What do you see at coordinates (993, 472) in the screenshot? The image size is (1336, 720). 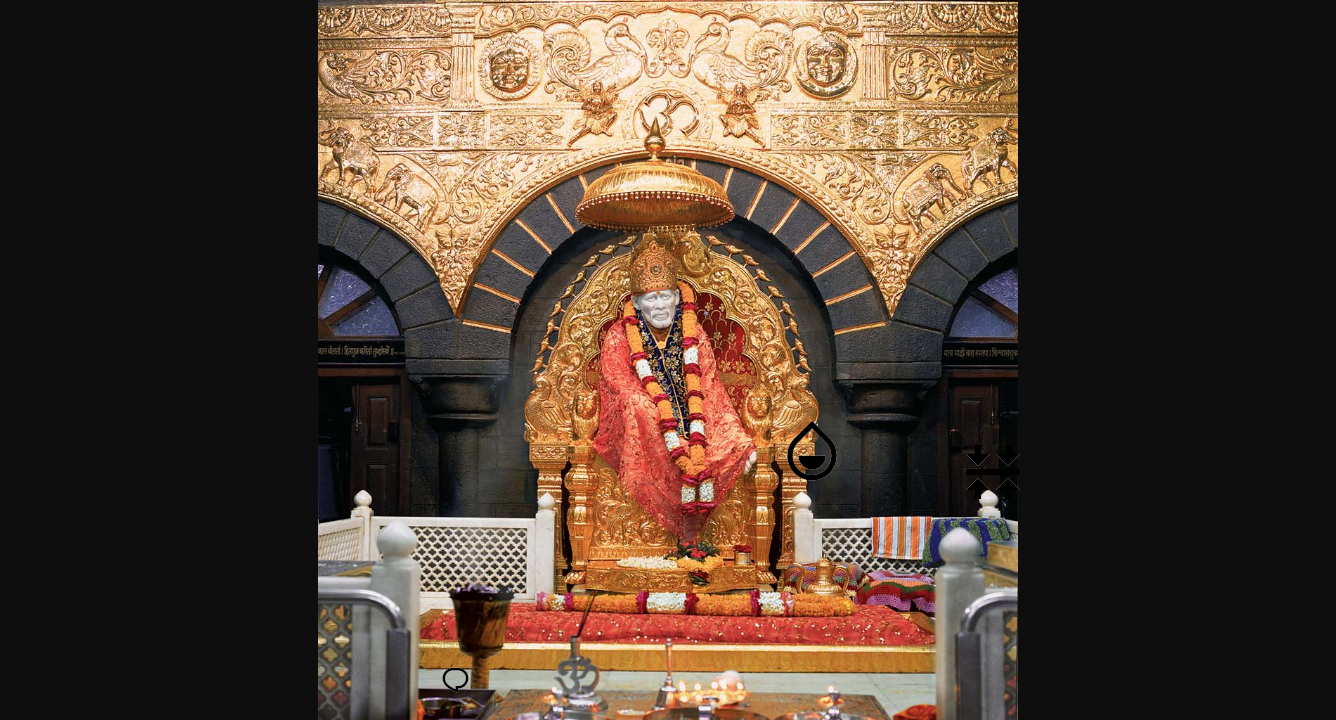 I see `align objects vertically to center` at bounding box center [993, 472].